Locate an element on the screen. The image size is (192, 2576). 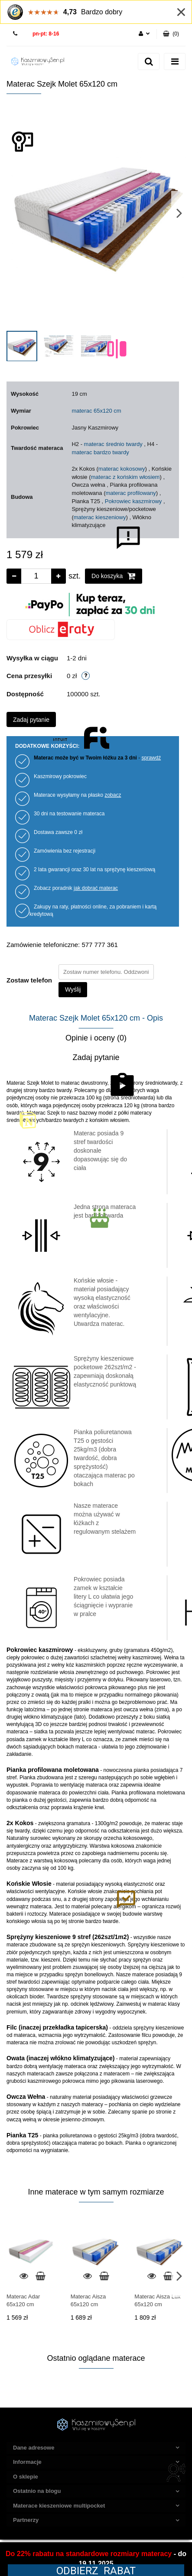
DV camcorder or digital video camera is located at coordinates (23, 142).